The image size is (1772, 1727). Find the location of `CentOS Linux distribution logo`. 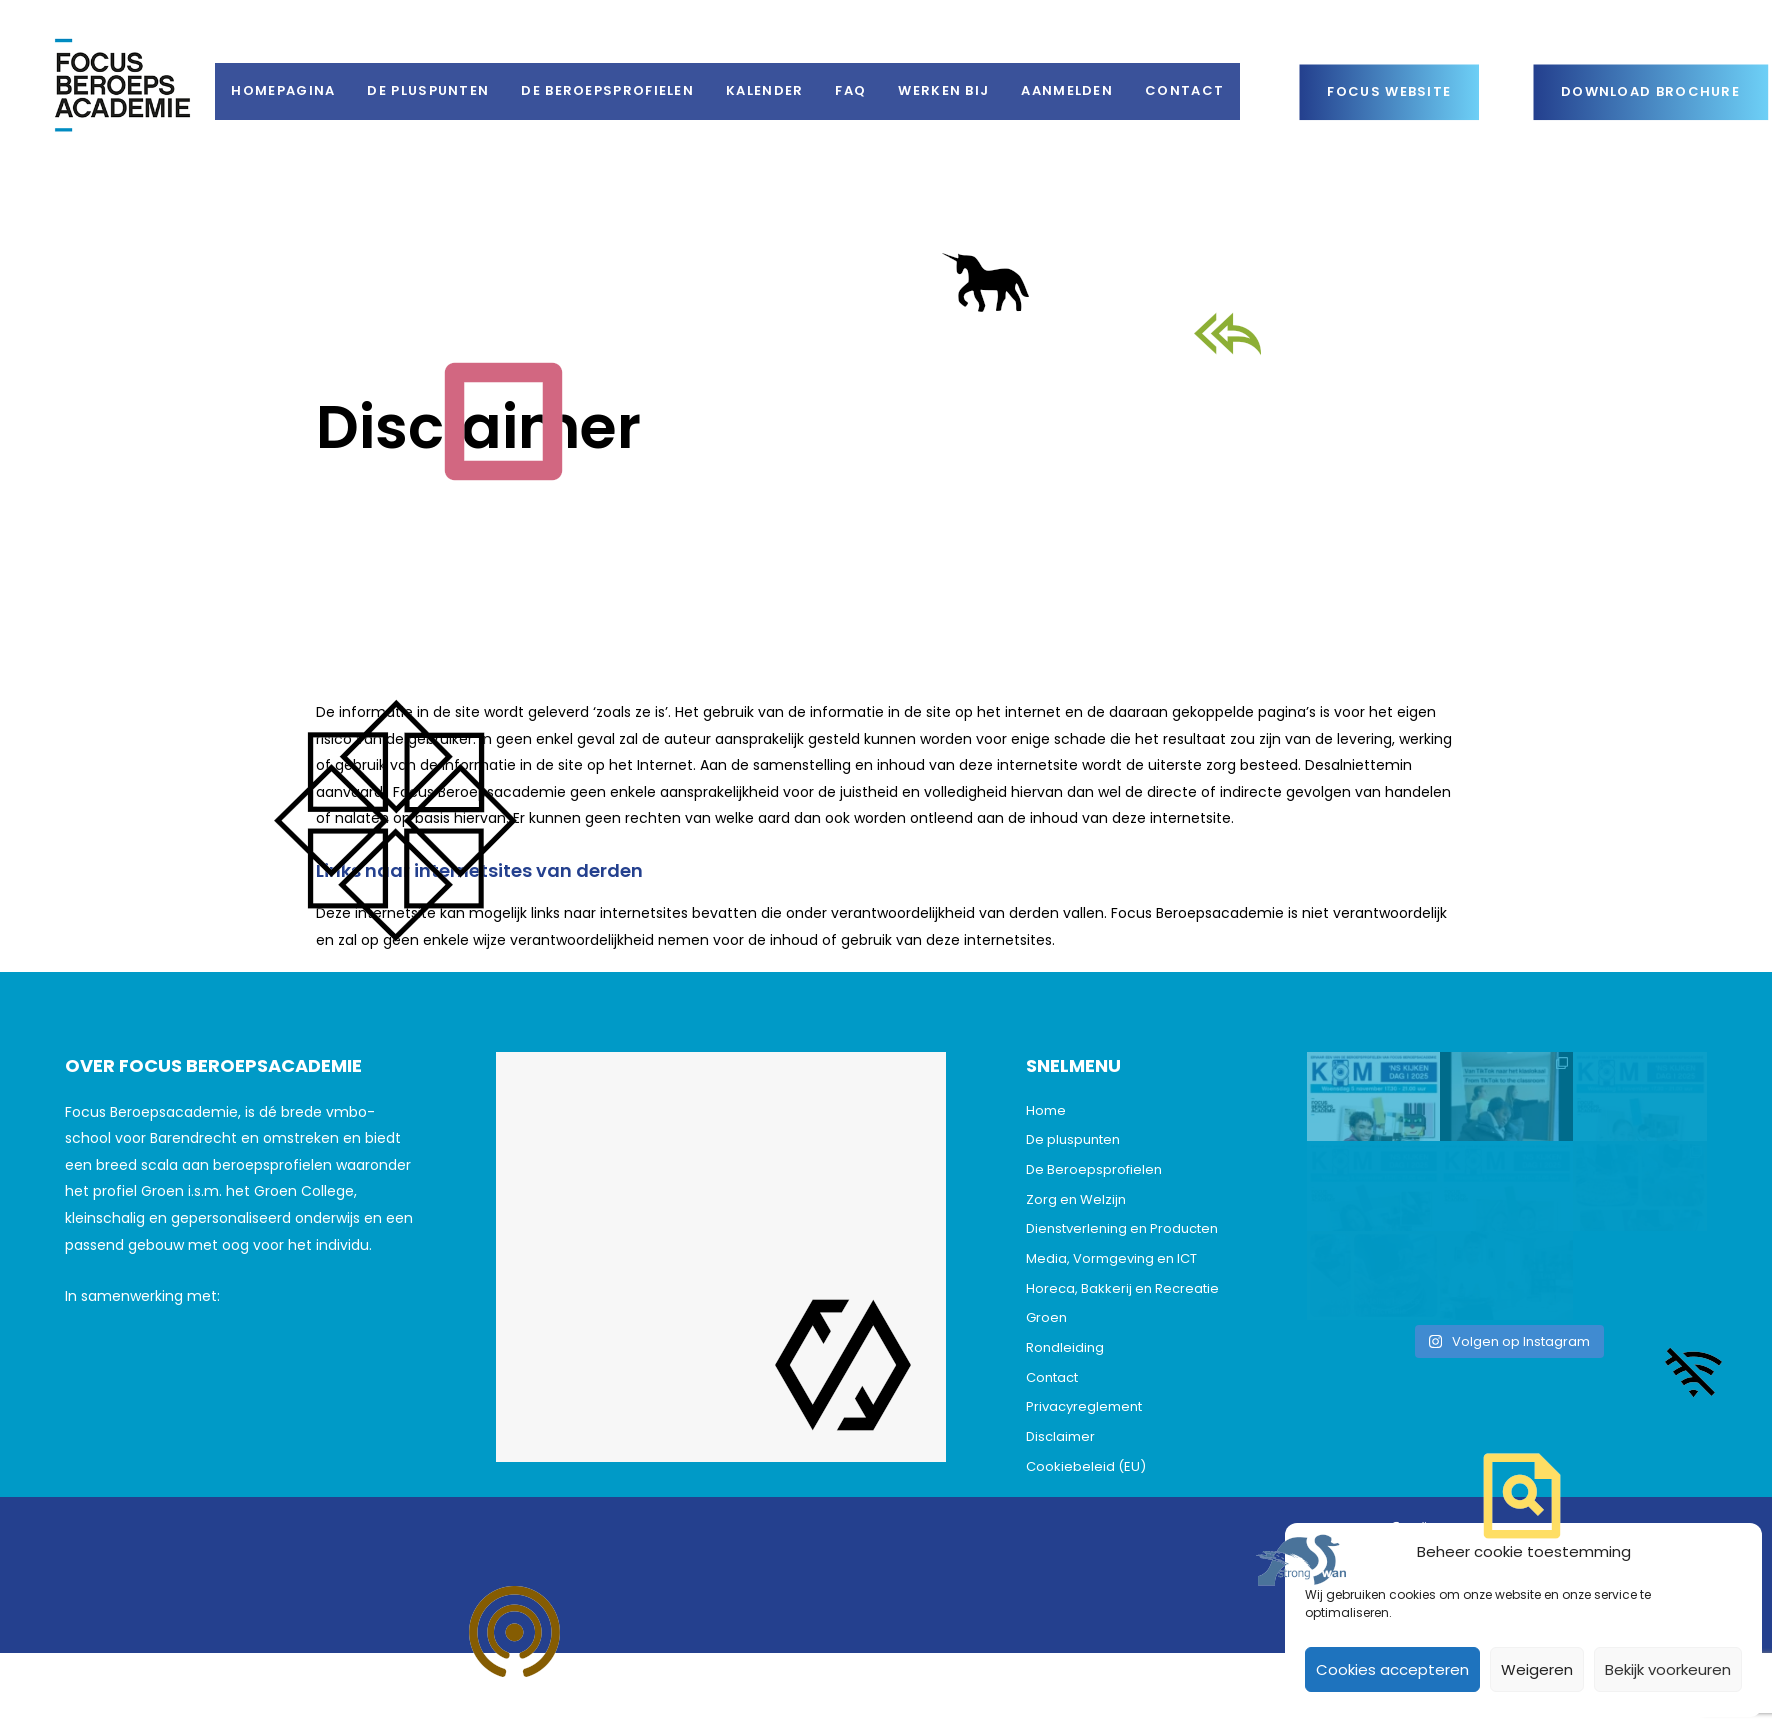

CentOS Linux distribution logo is located at coordinates (395, 820).